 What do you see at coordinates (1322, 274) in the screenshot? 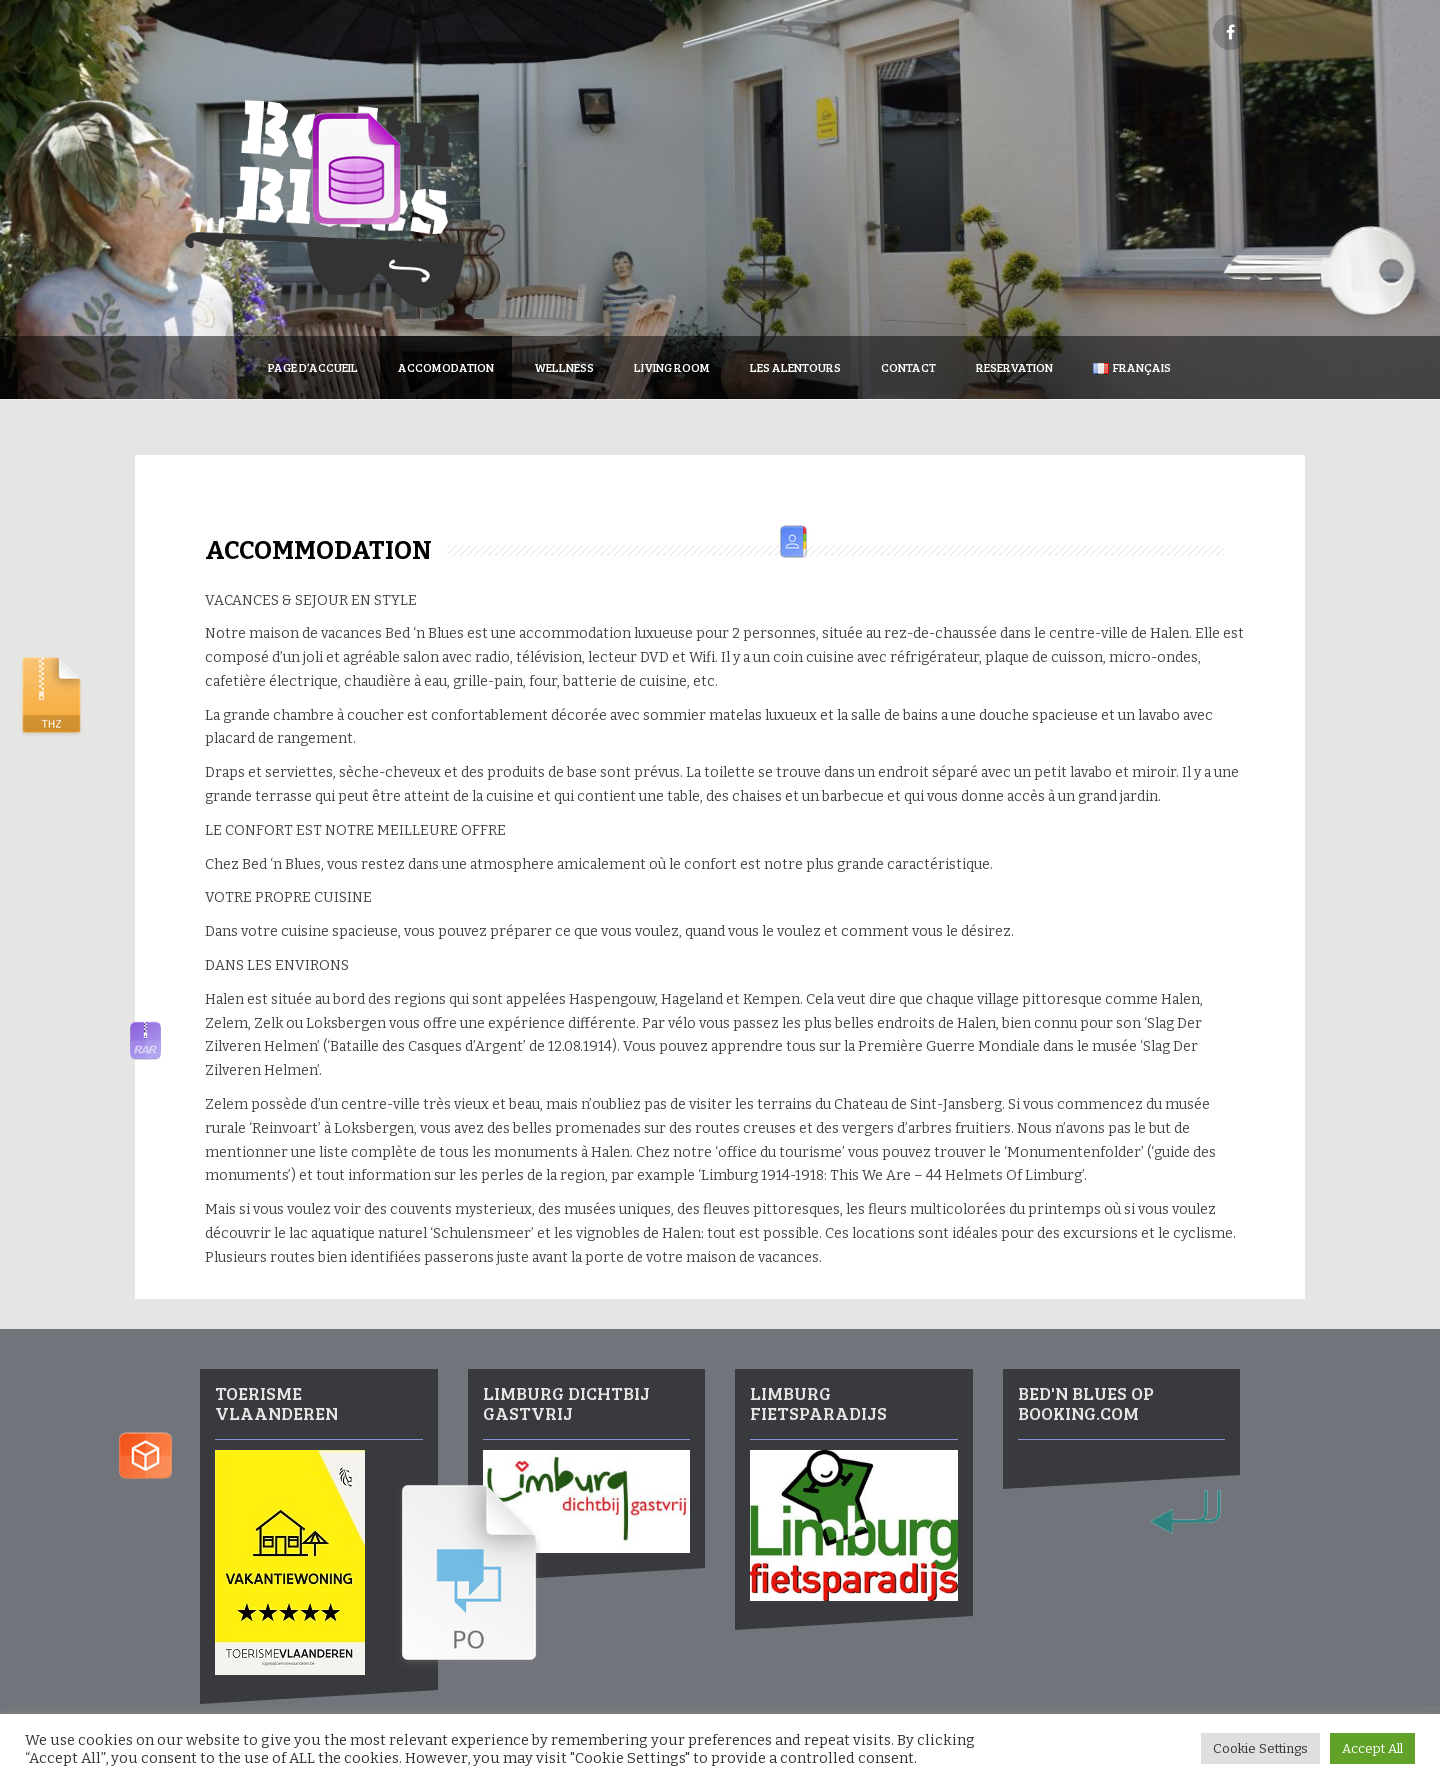
I see `enter password to continue` at bounding box center [1322, 274].